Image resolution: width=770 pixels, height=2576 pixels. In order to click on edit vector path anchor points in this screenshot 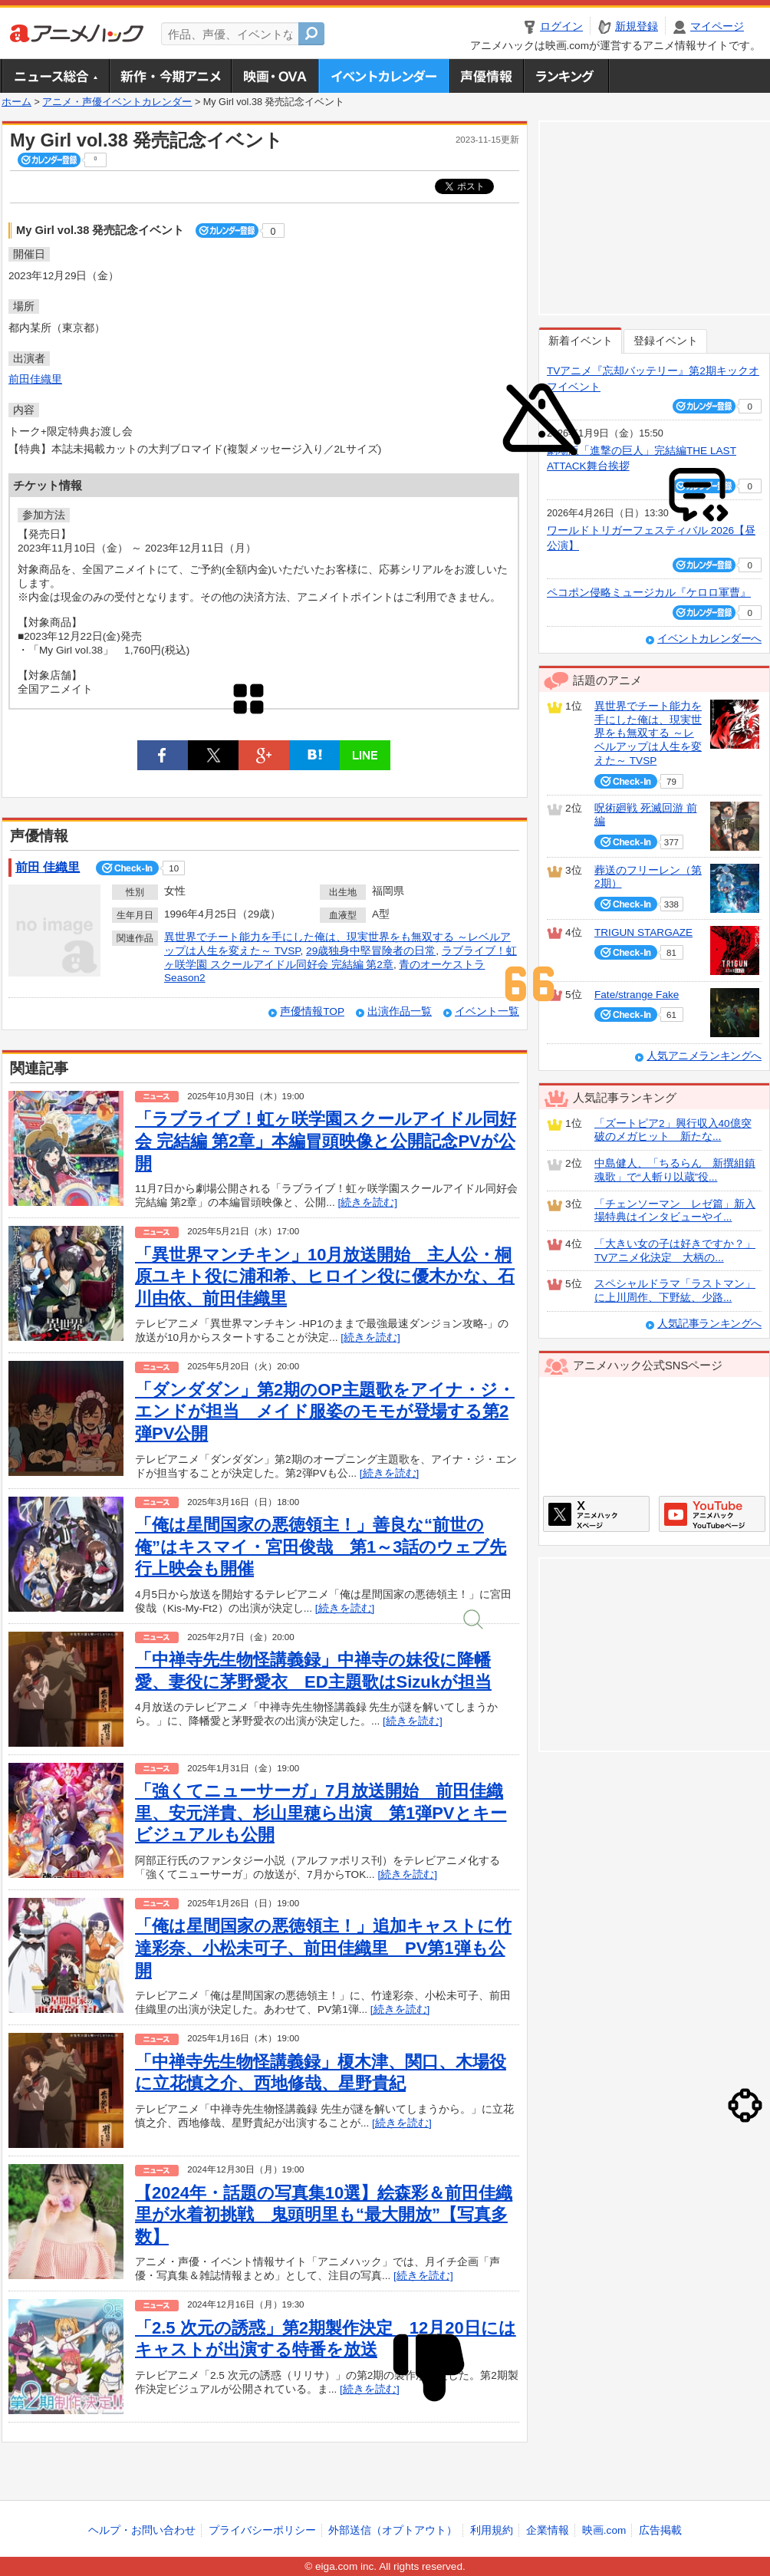, I will do `click(745, 2105)`.